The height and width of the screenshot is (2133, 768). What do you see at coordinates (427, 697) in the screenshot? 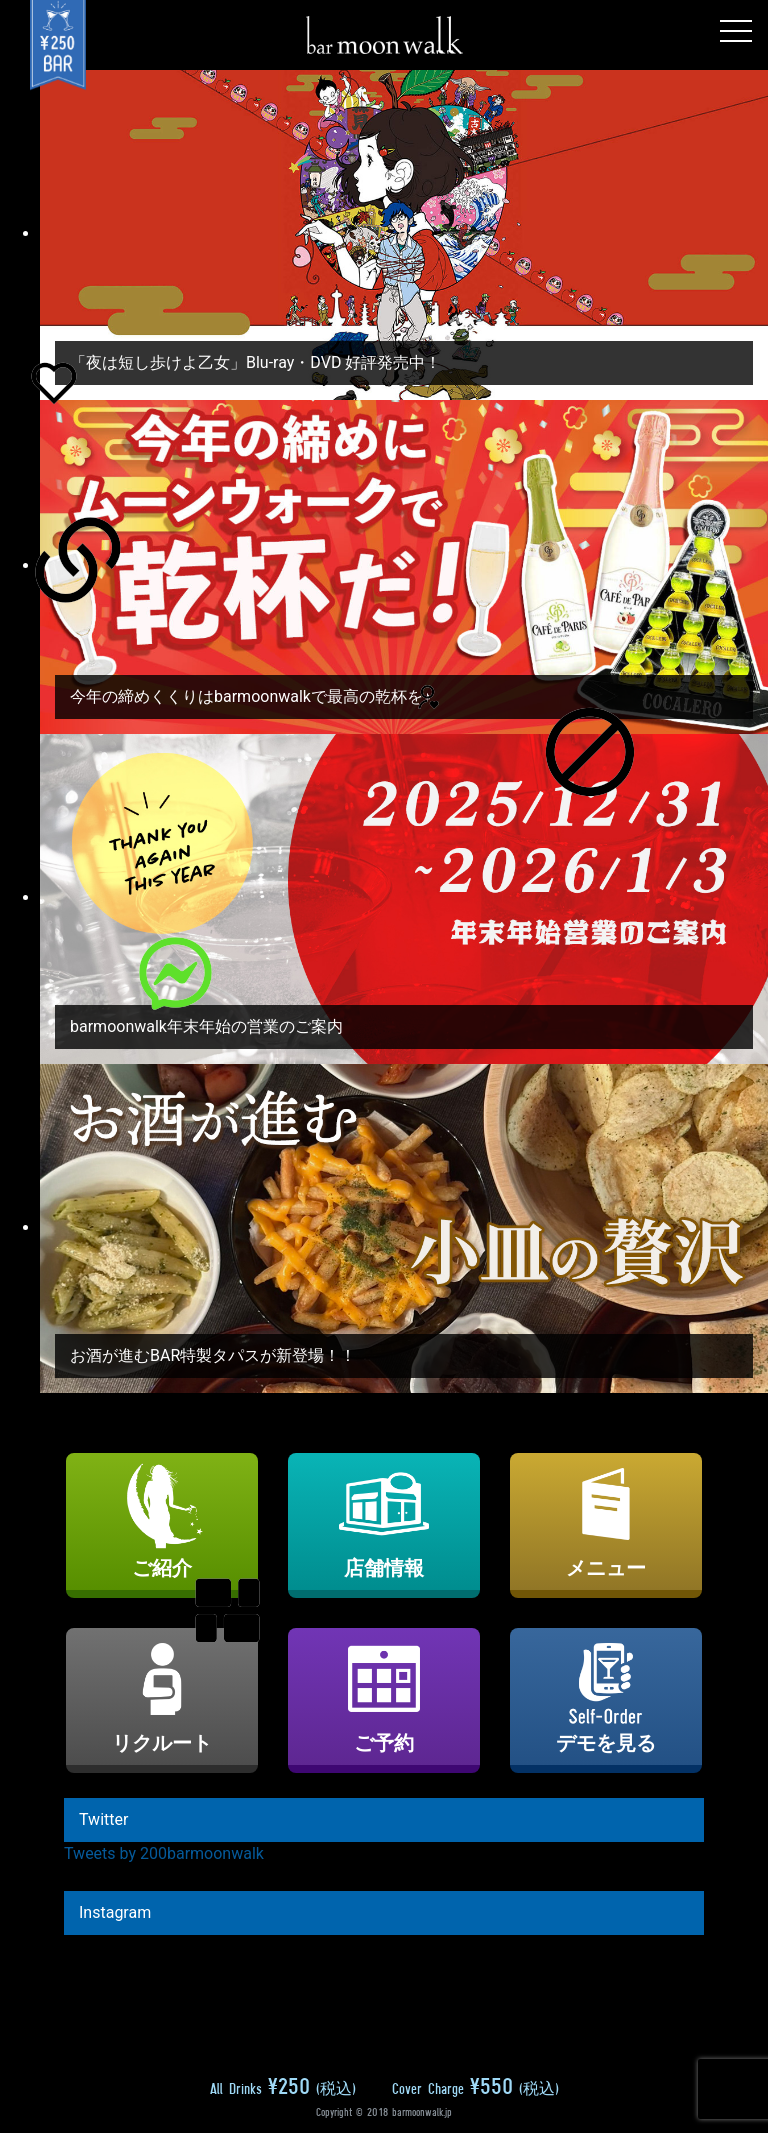
I see `view your favorite contacts` at bounding box center [427, 697].